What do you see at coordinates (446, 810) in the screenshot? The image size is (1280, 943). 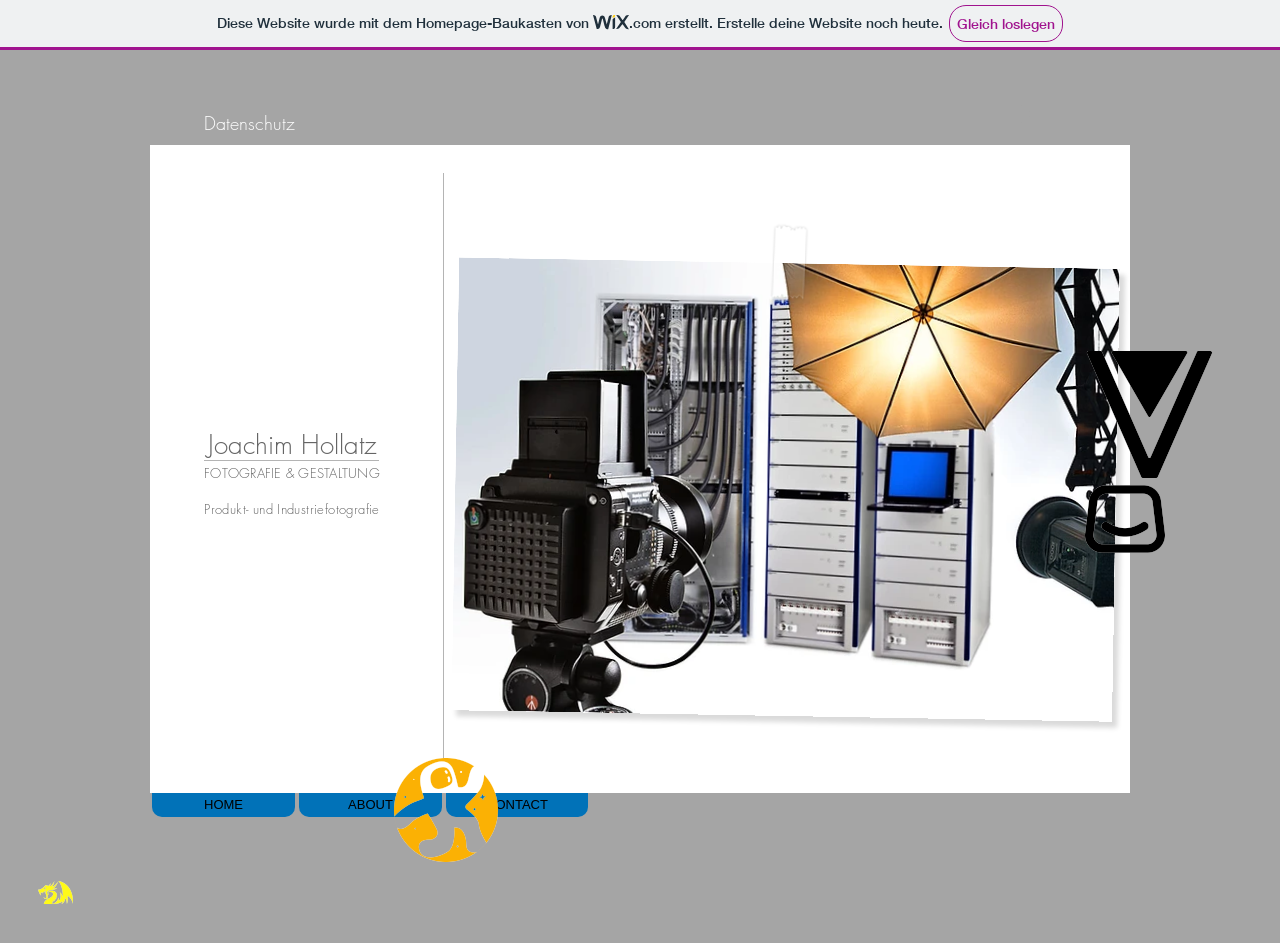 I see `open the odysee app` at bounding box center [446, 810].